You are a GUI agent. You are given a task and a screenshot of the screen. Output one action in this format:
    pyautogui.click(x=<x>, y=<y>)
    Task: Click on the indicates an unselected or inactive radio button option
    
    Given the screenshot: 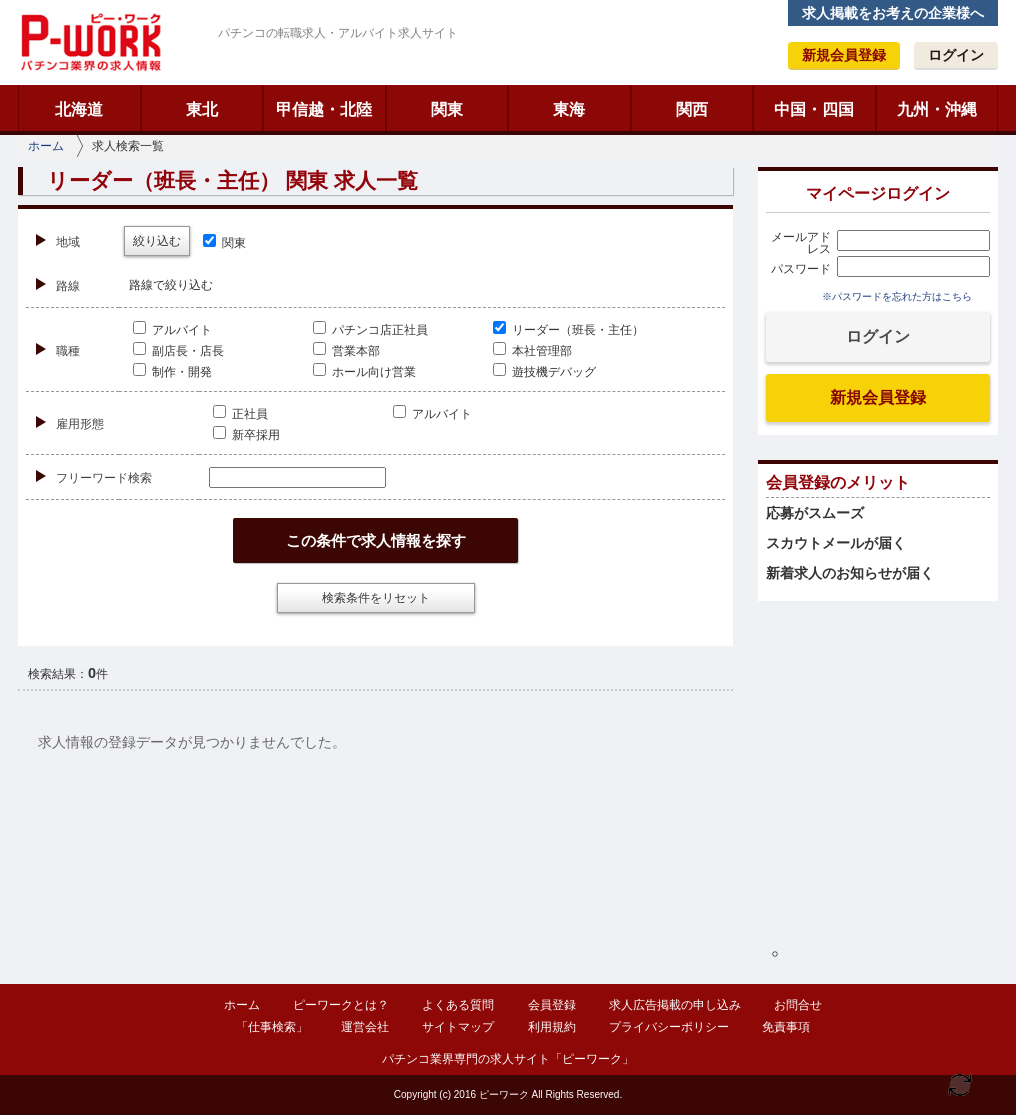 What is the action you would take?
    pyautogui.click(x=775, y=954)
    